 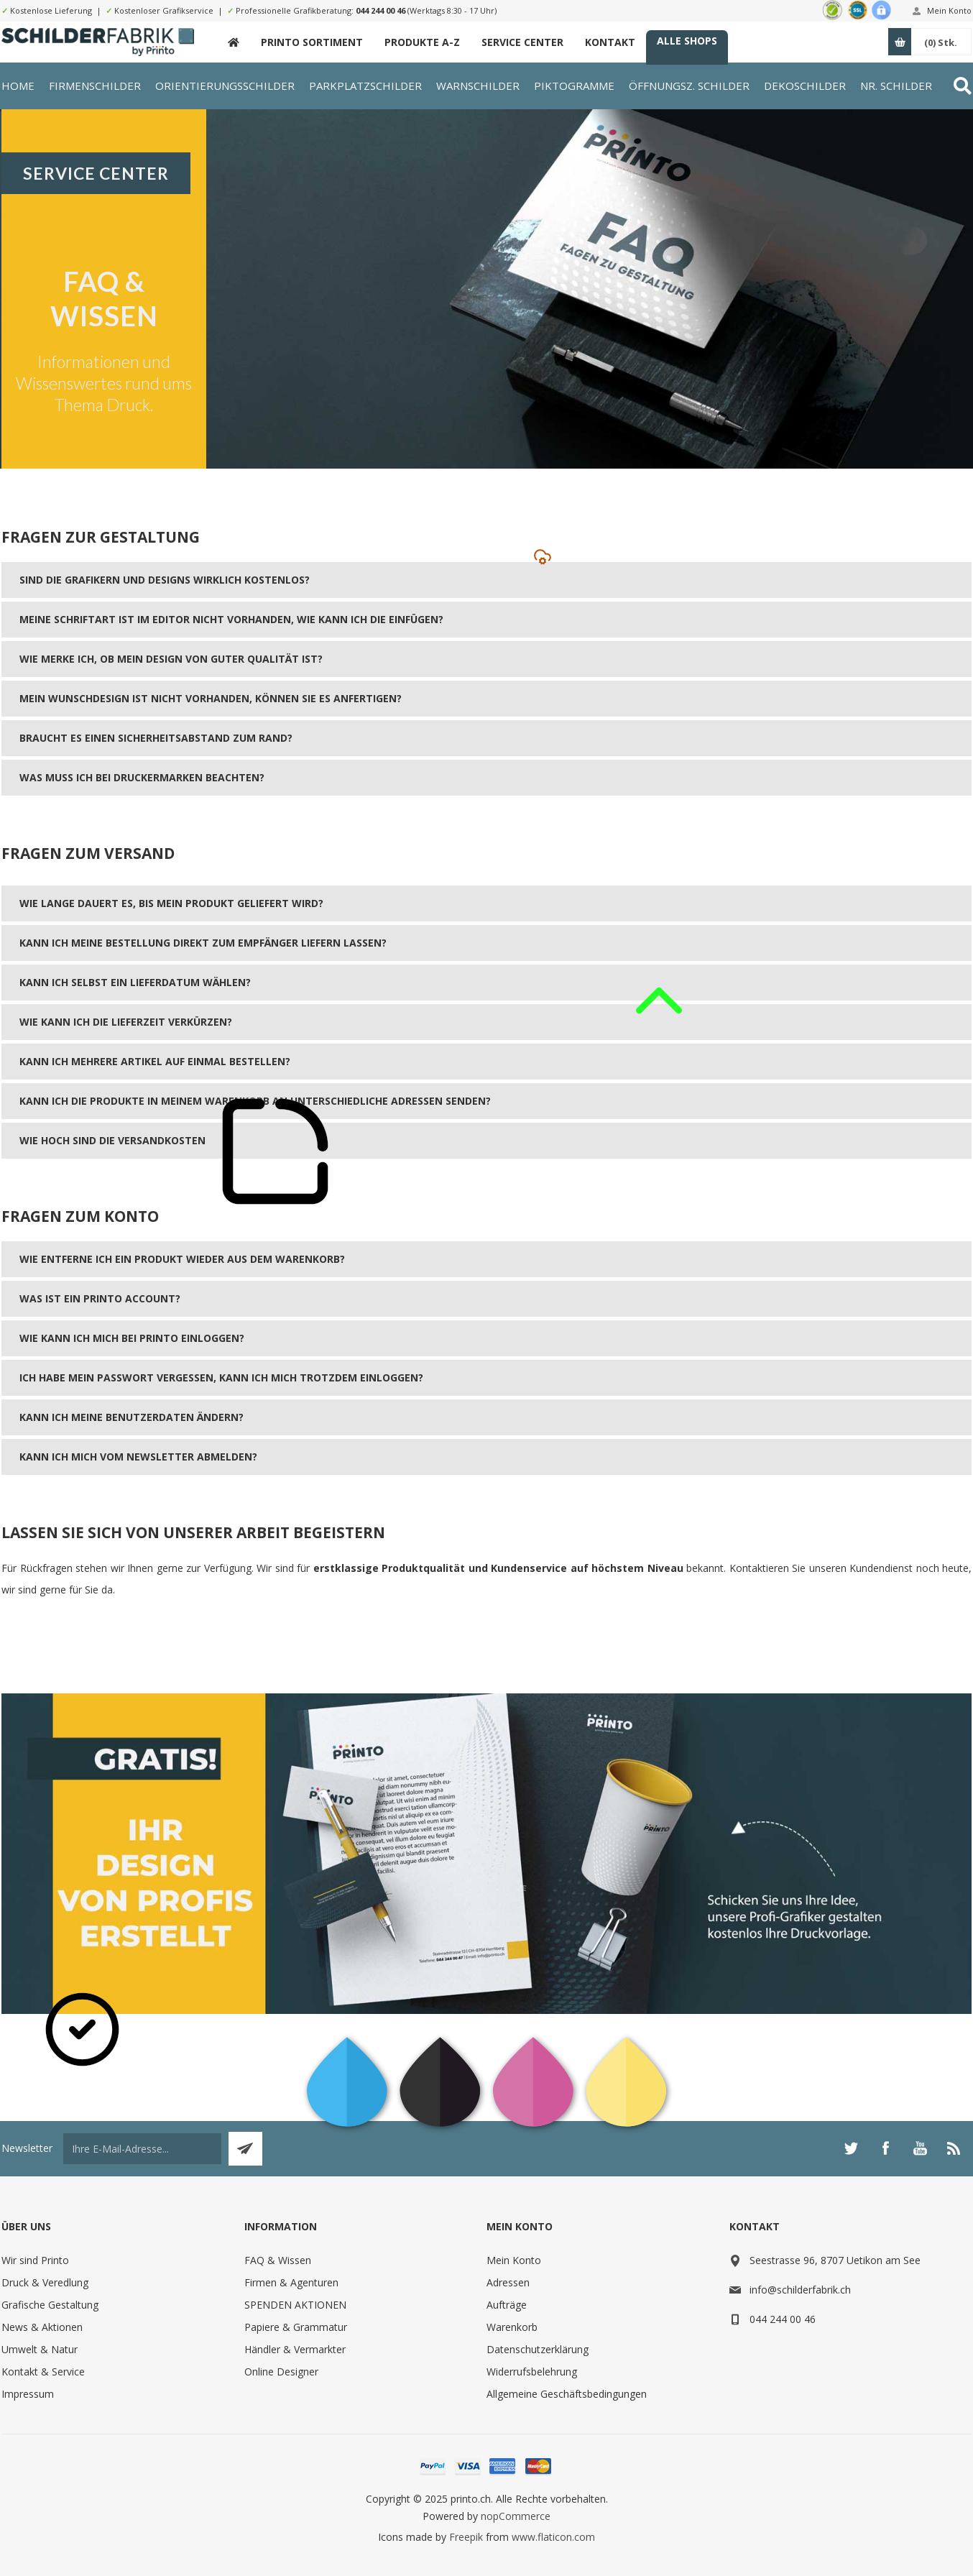 I want to click on indicates task or action completed successfully, so click(x=82, y=2029).